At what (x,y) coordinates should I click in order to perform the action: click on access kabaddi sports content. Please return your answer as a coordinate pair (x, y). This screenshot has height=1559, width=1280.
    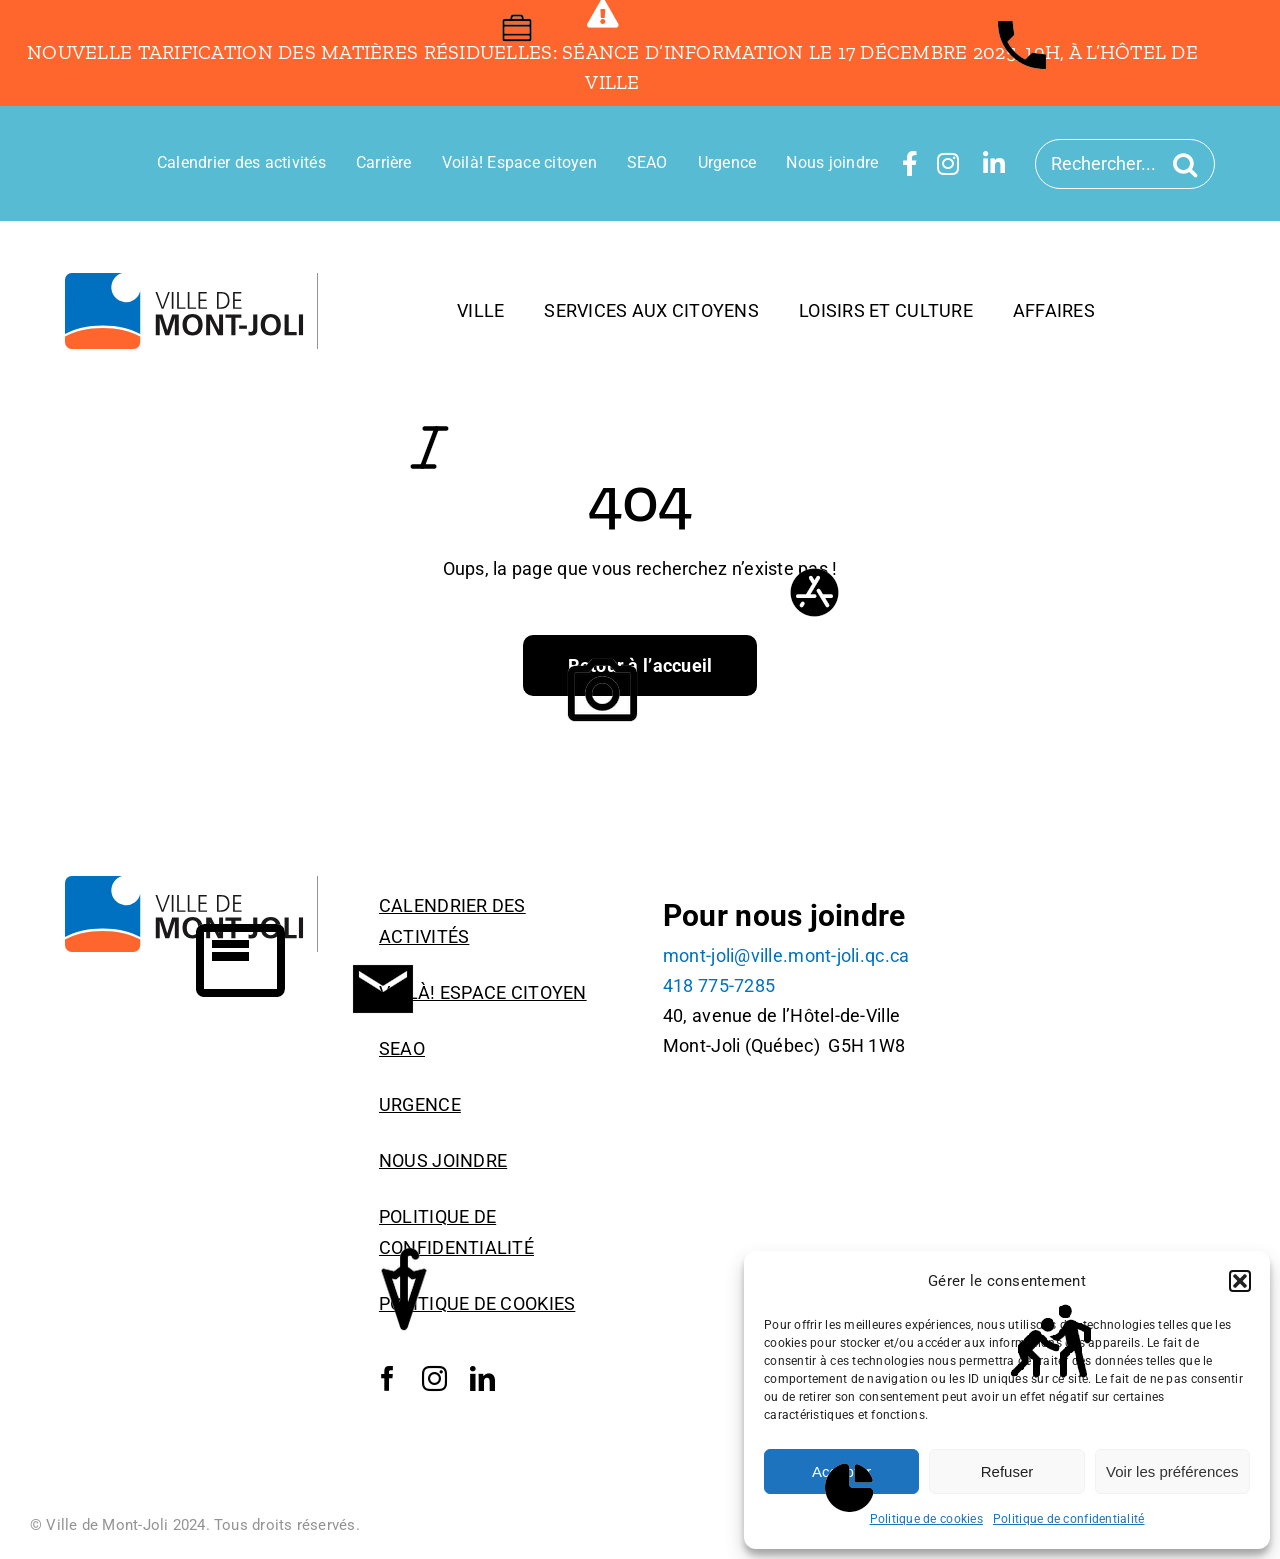
    Looking at the image, I should click on (1050, 1344).